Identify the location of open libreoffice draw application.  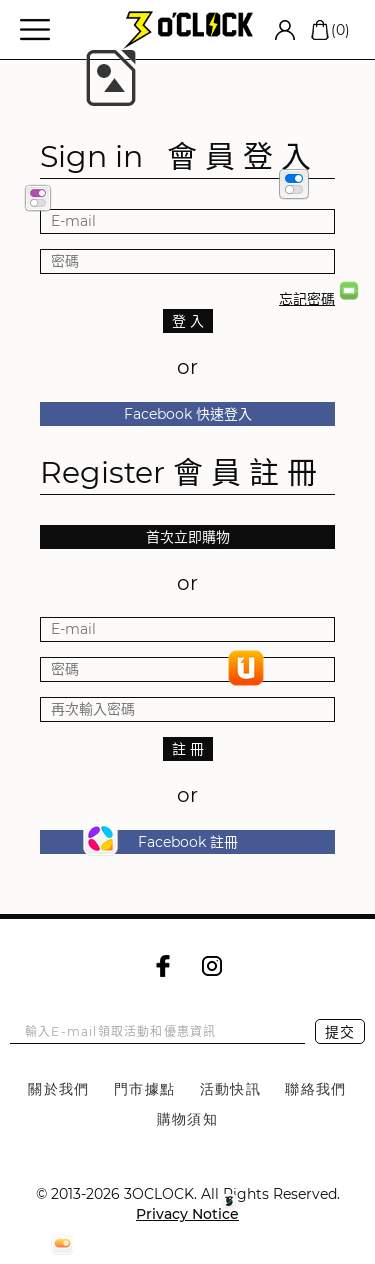
(111, 78).